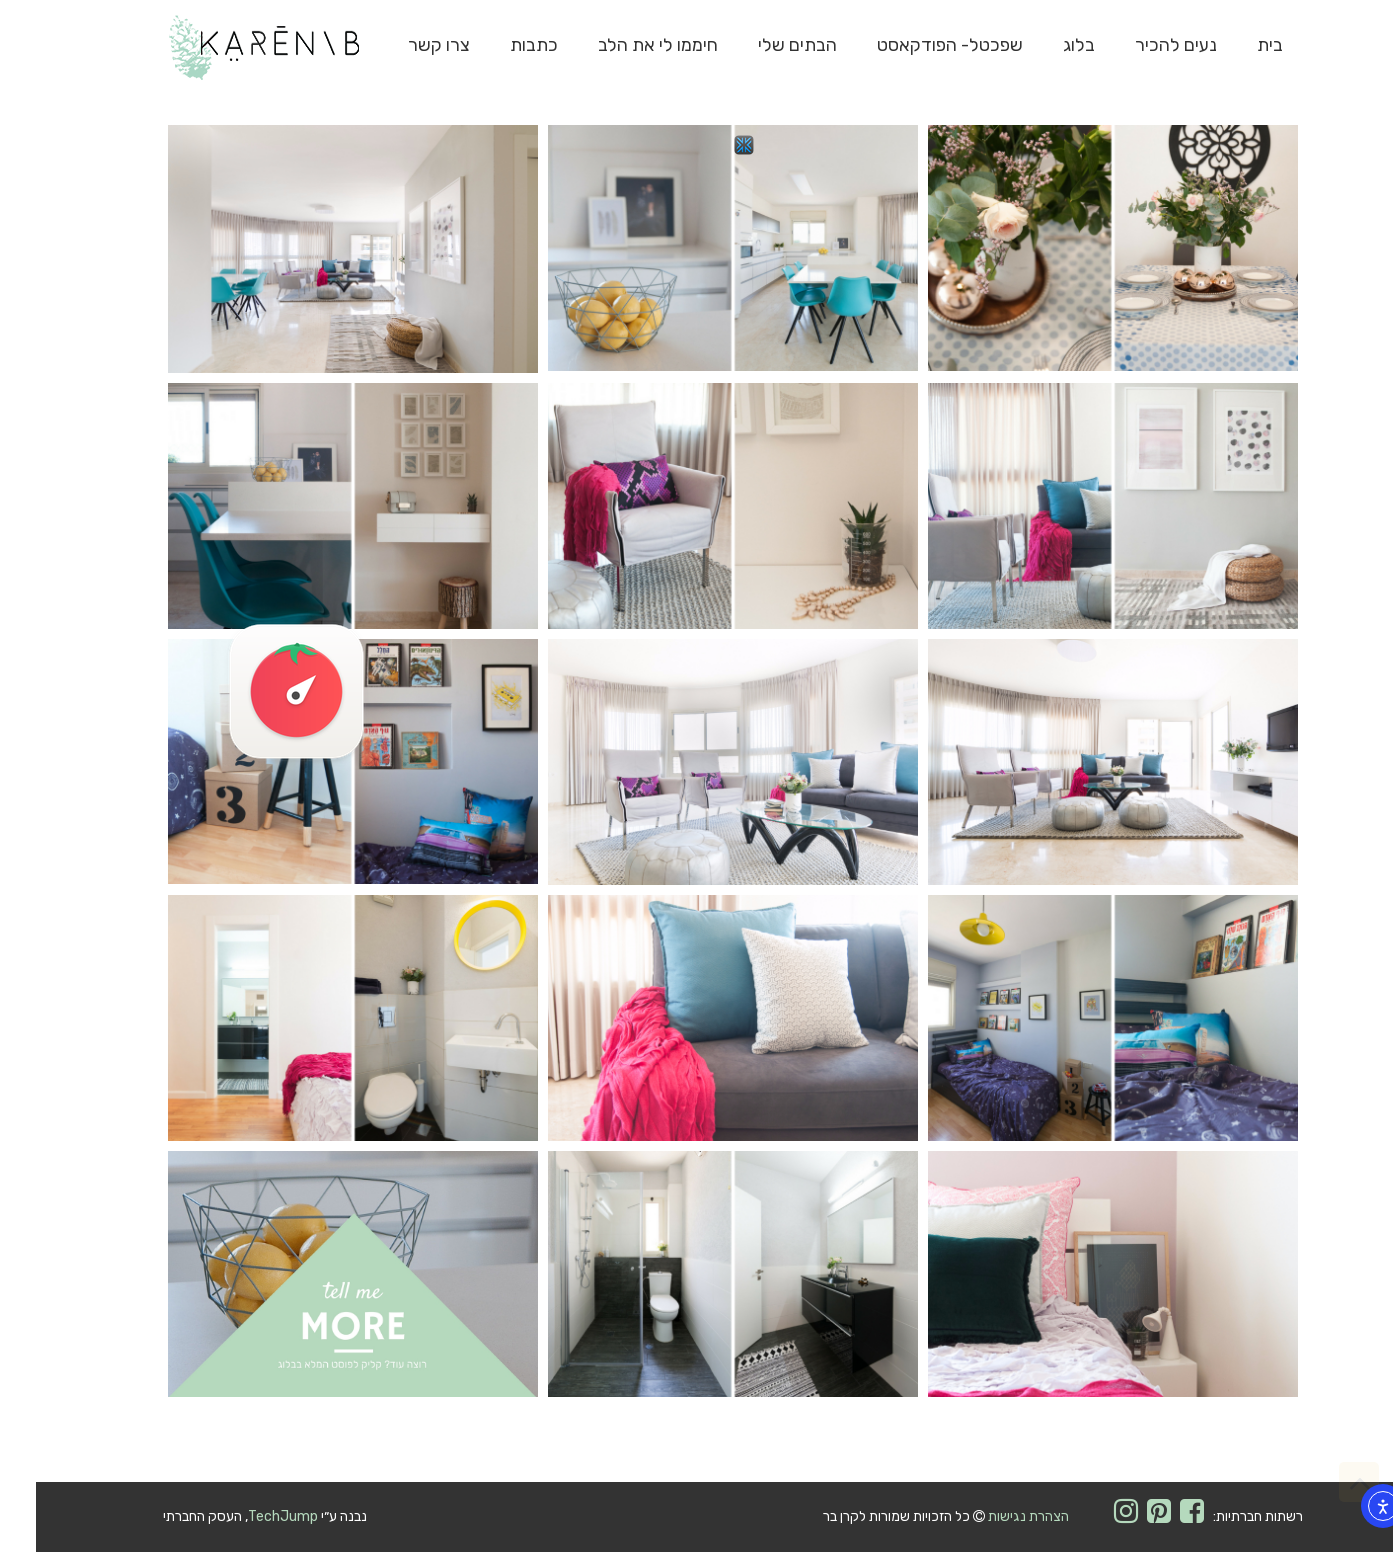  What do you see at coordinates (296, 691) in the screenshot?
I see `open solanum pomodoro timer app` at bounding box center [296, 691].